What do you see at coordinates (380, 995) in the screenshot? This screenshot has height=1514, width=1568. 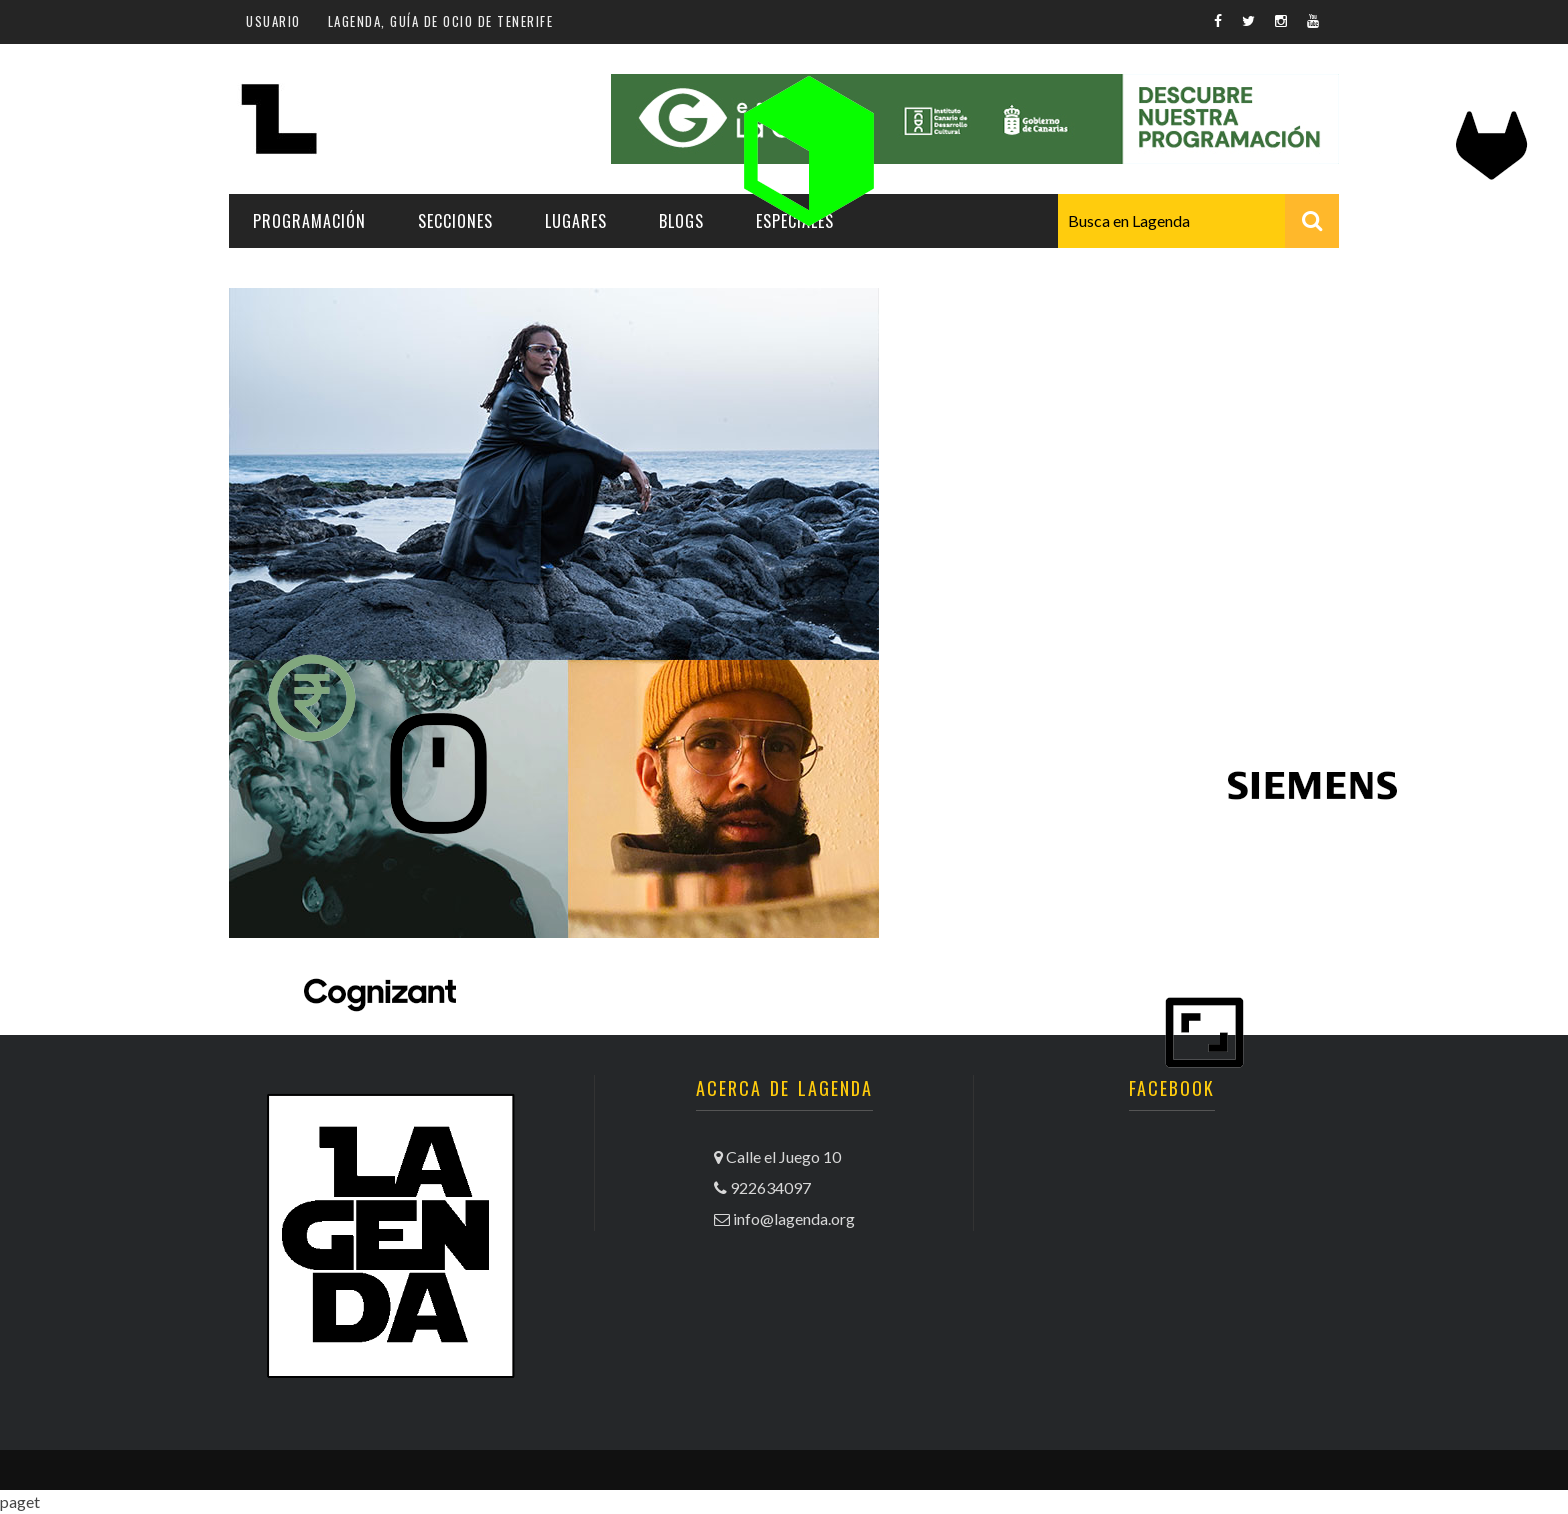 I see `link to Cognizant services or website` at bounding box center [380, 995].